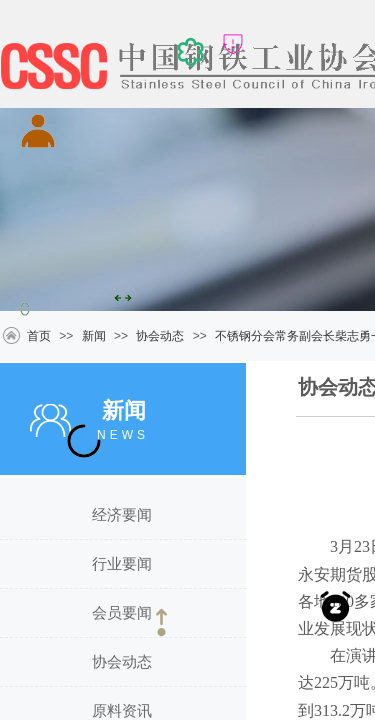 The image size is (375, 720). Describe the element at coordinates (161, 622) in the screenshot. I see `move item up in a list` at that location.